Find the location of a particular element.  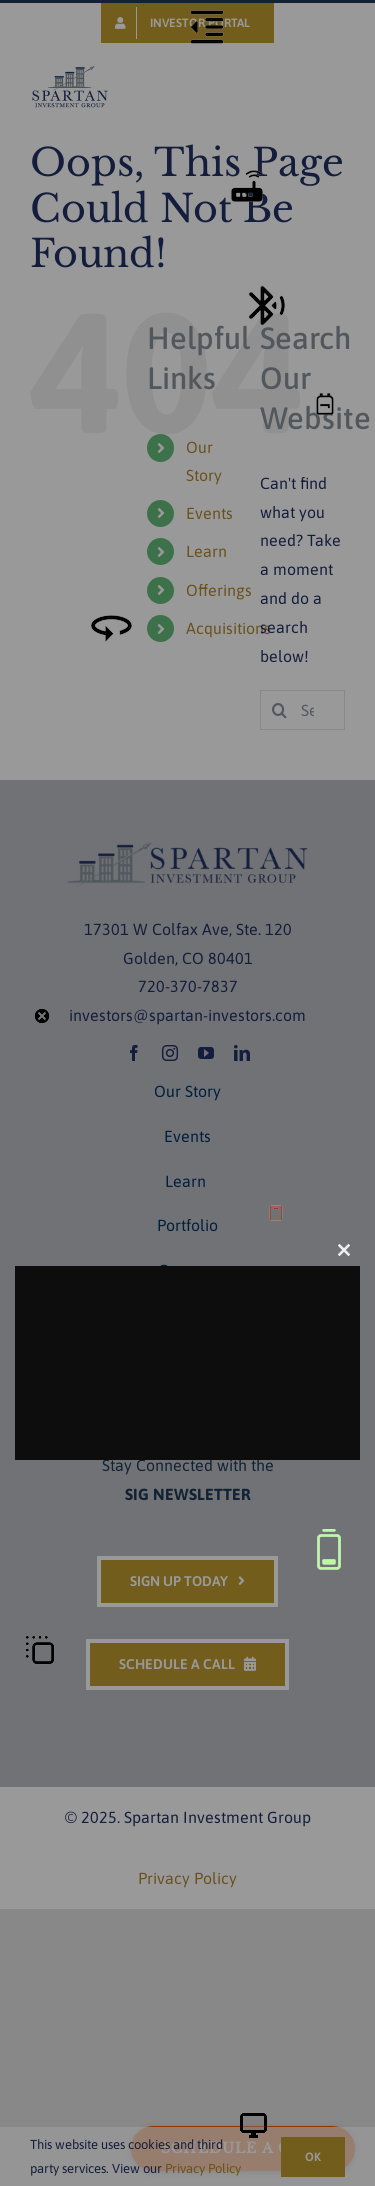

decrease text indentation is located at coordinates (207, 27).